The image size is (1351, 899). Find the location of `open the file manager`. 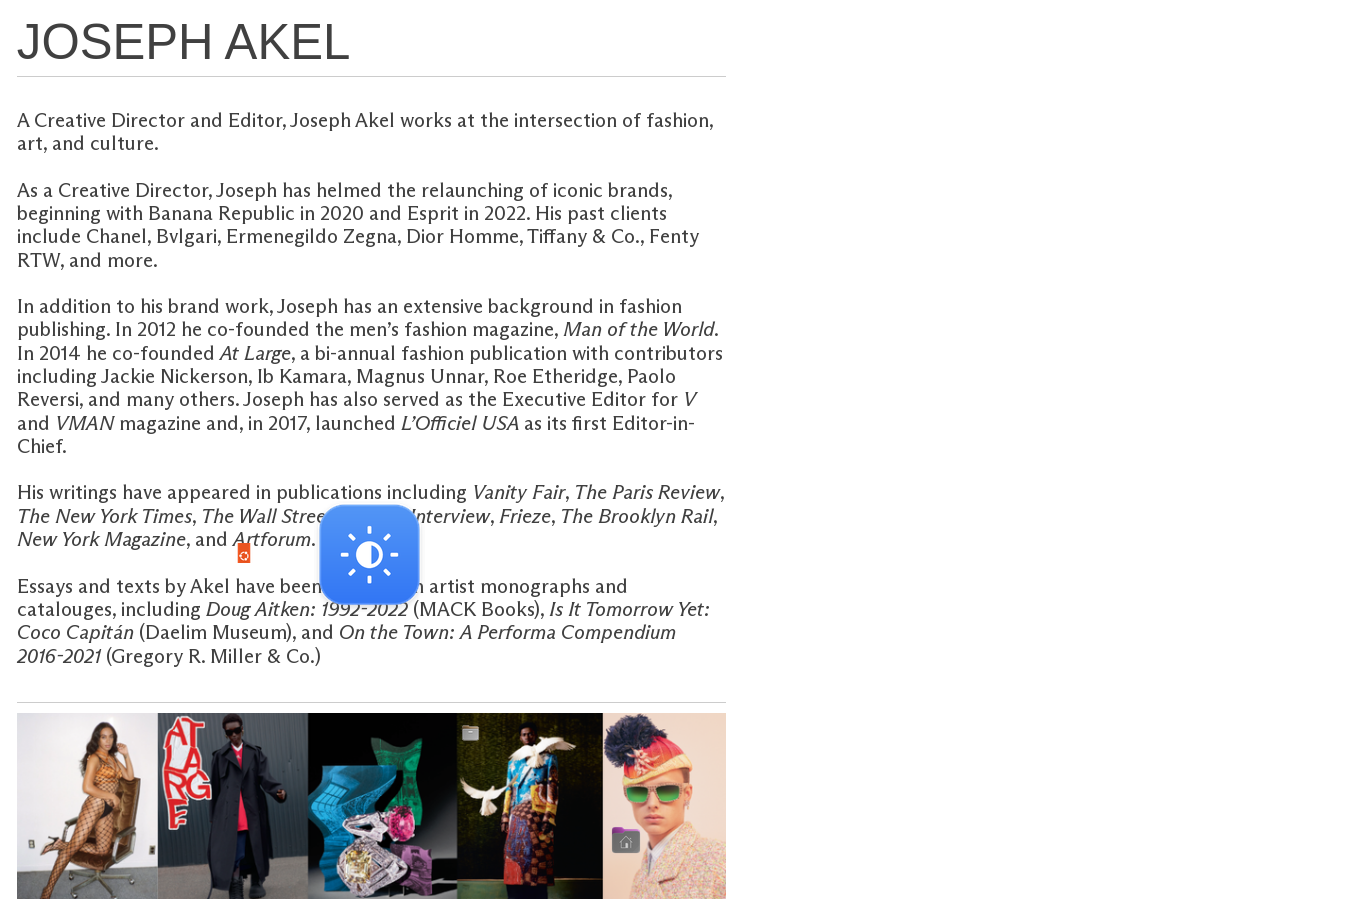

open the file manager is located at coordinates (470, 732).